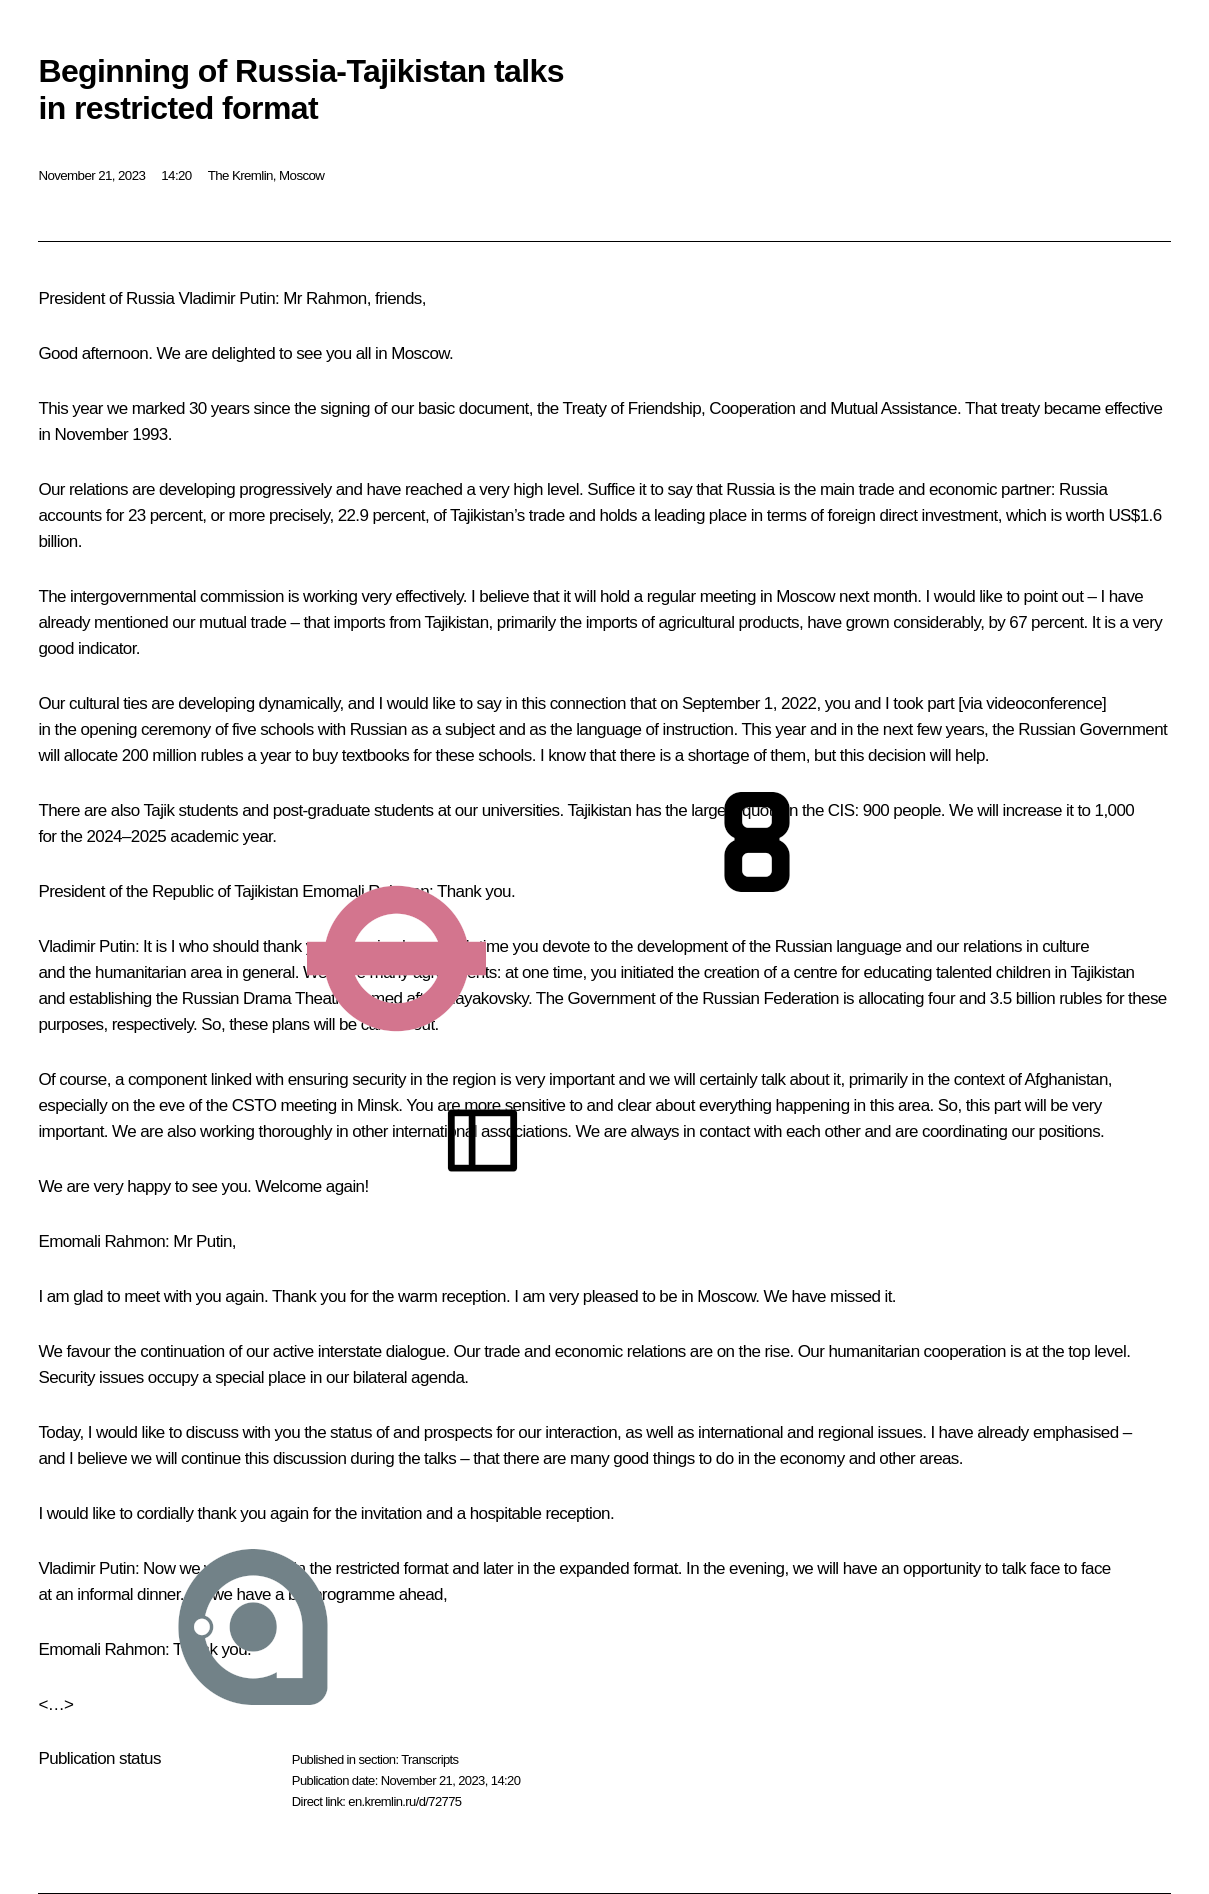 This screenshot has height=1894, width=1209. What do you see at coordinates (482, 1140) in the screenshot?
I see `toggle the sidebar panel` at bounding box center [482, 1140].